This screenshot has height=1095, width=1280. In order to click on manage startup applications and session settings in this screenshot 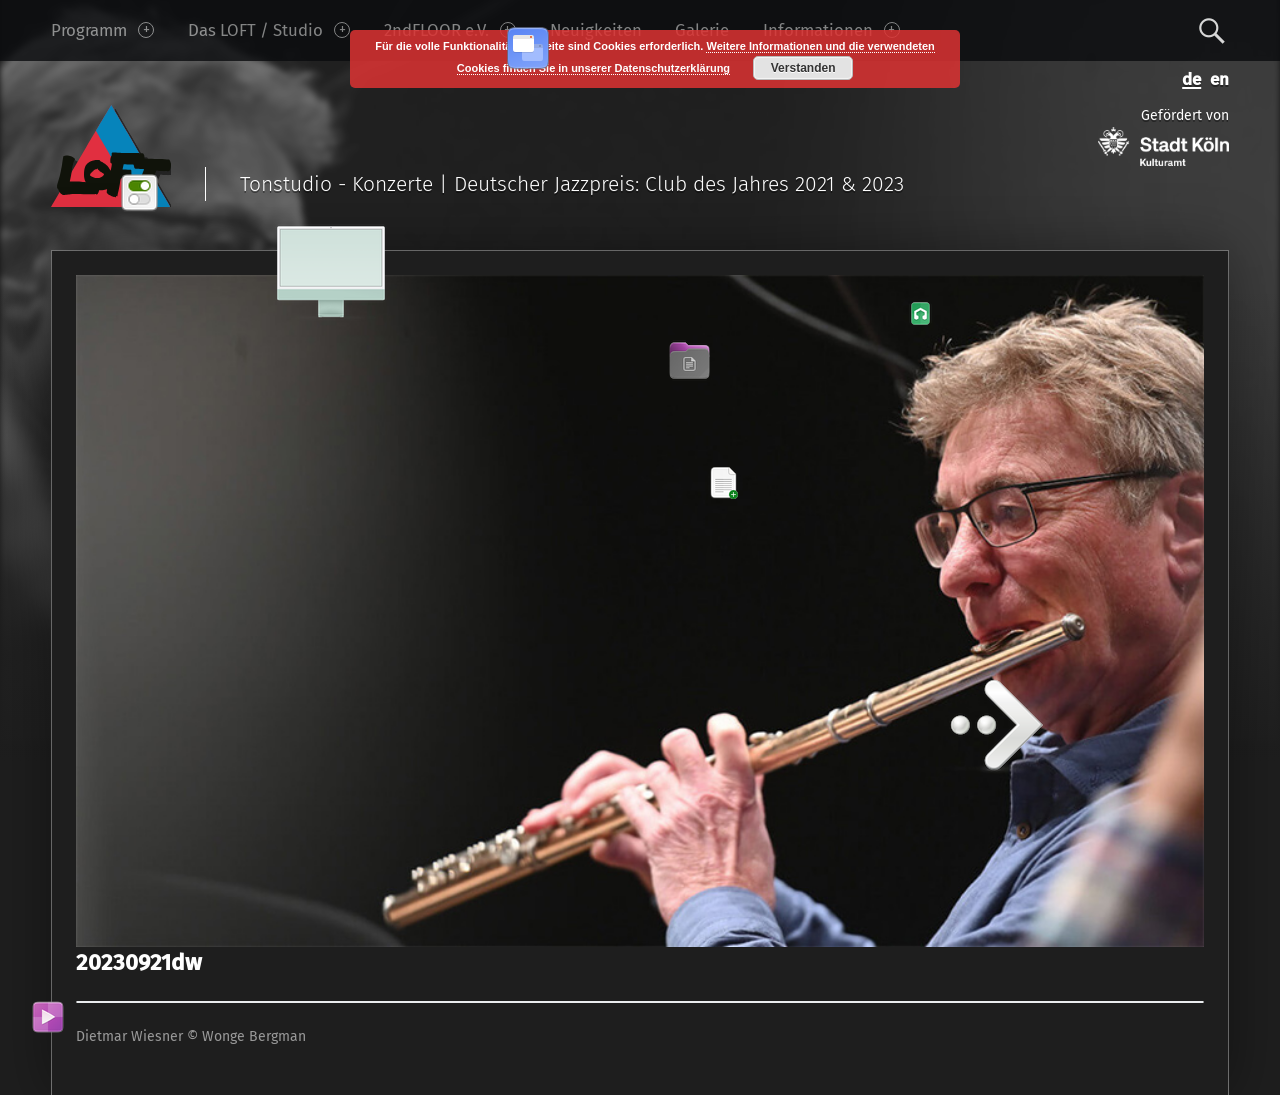, I will do `click(528, 48)`.